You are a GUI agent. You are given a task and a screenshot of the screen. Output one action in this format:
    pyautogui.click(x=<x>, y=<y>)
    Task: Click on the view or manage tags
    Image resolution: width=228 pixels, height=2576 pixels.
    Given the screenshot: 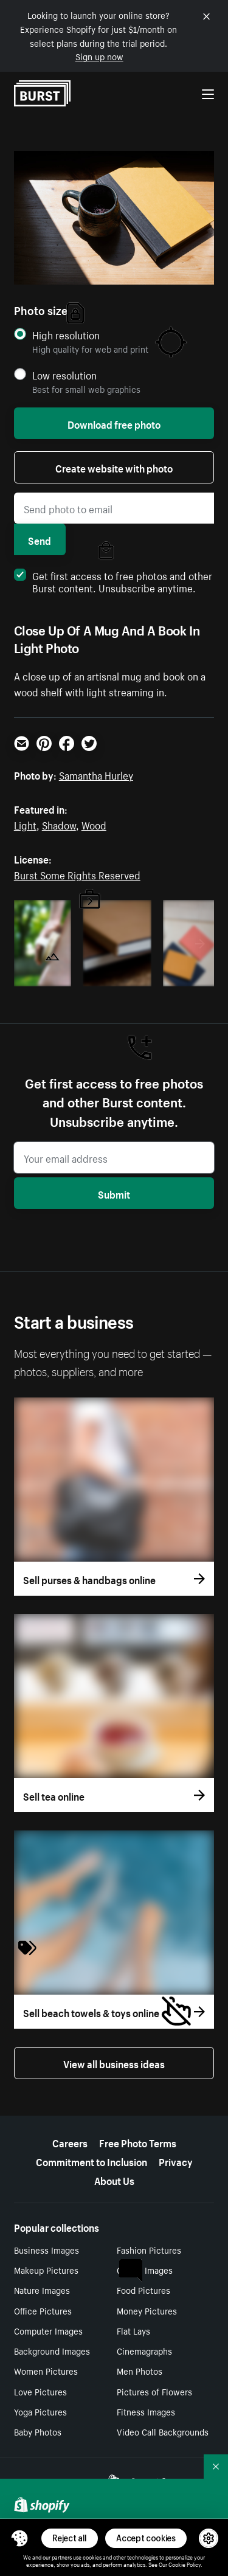 What is the action you would take?
    pyautogui.click(x=27, y=1948)
    